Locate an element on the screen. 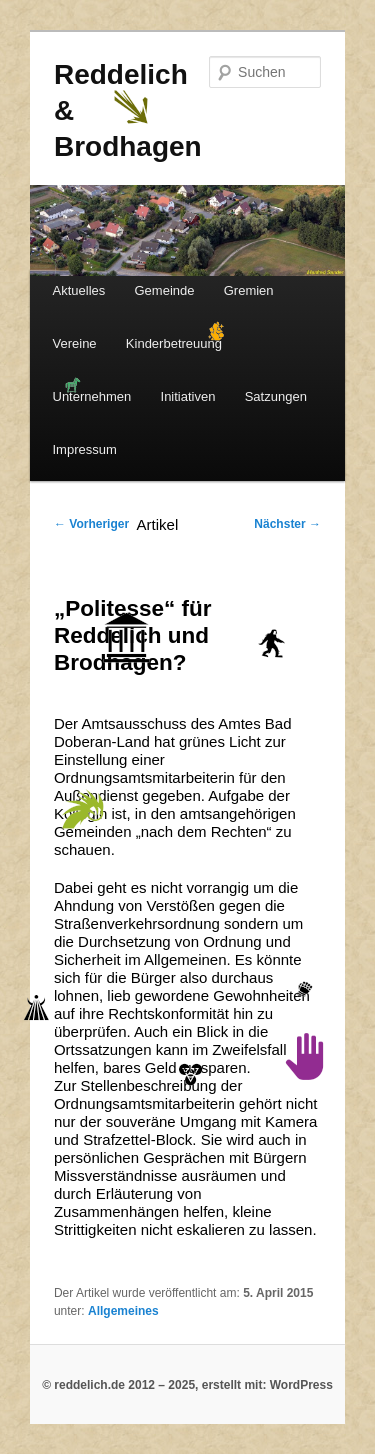 The image size is (375, 1454). sasquatch or bigfoot character selection is located at coordinates (271, 643).